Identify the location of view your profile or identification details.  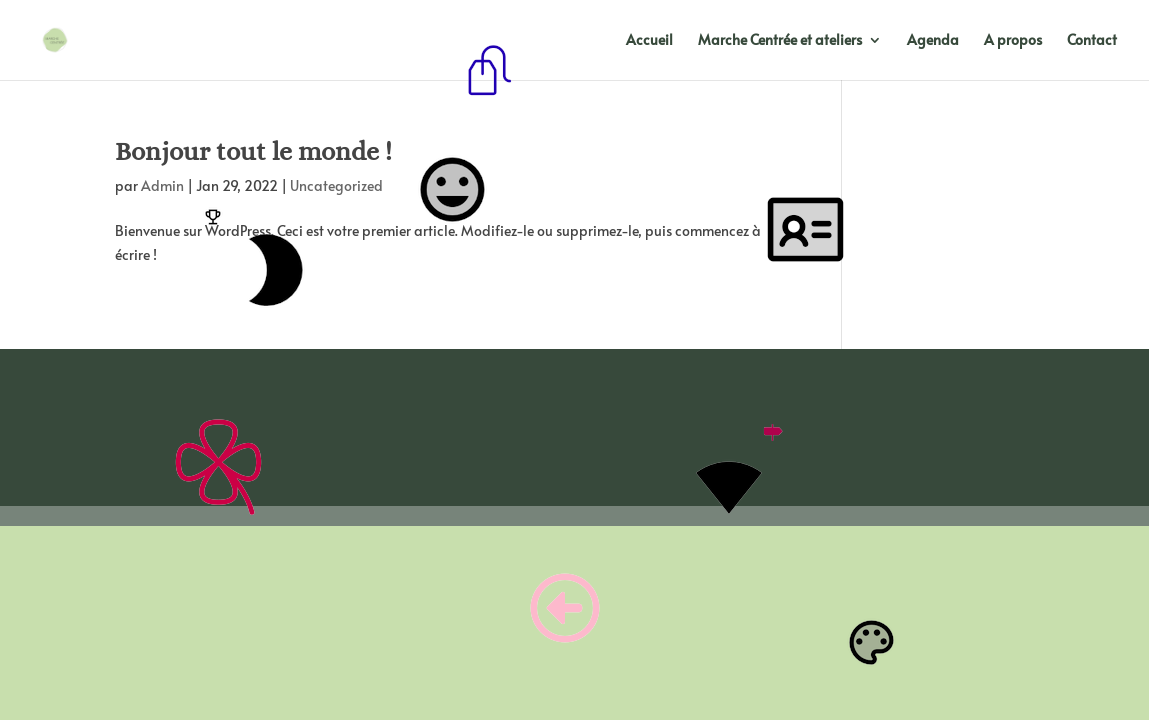
(805, 229).